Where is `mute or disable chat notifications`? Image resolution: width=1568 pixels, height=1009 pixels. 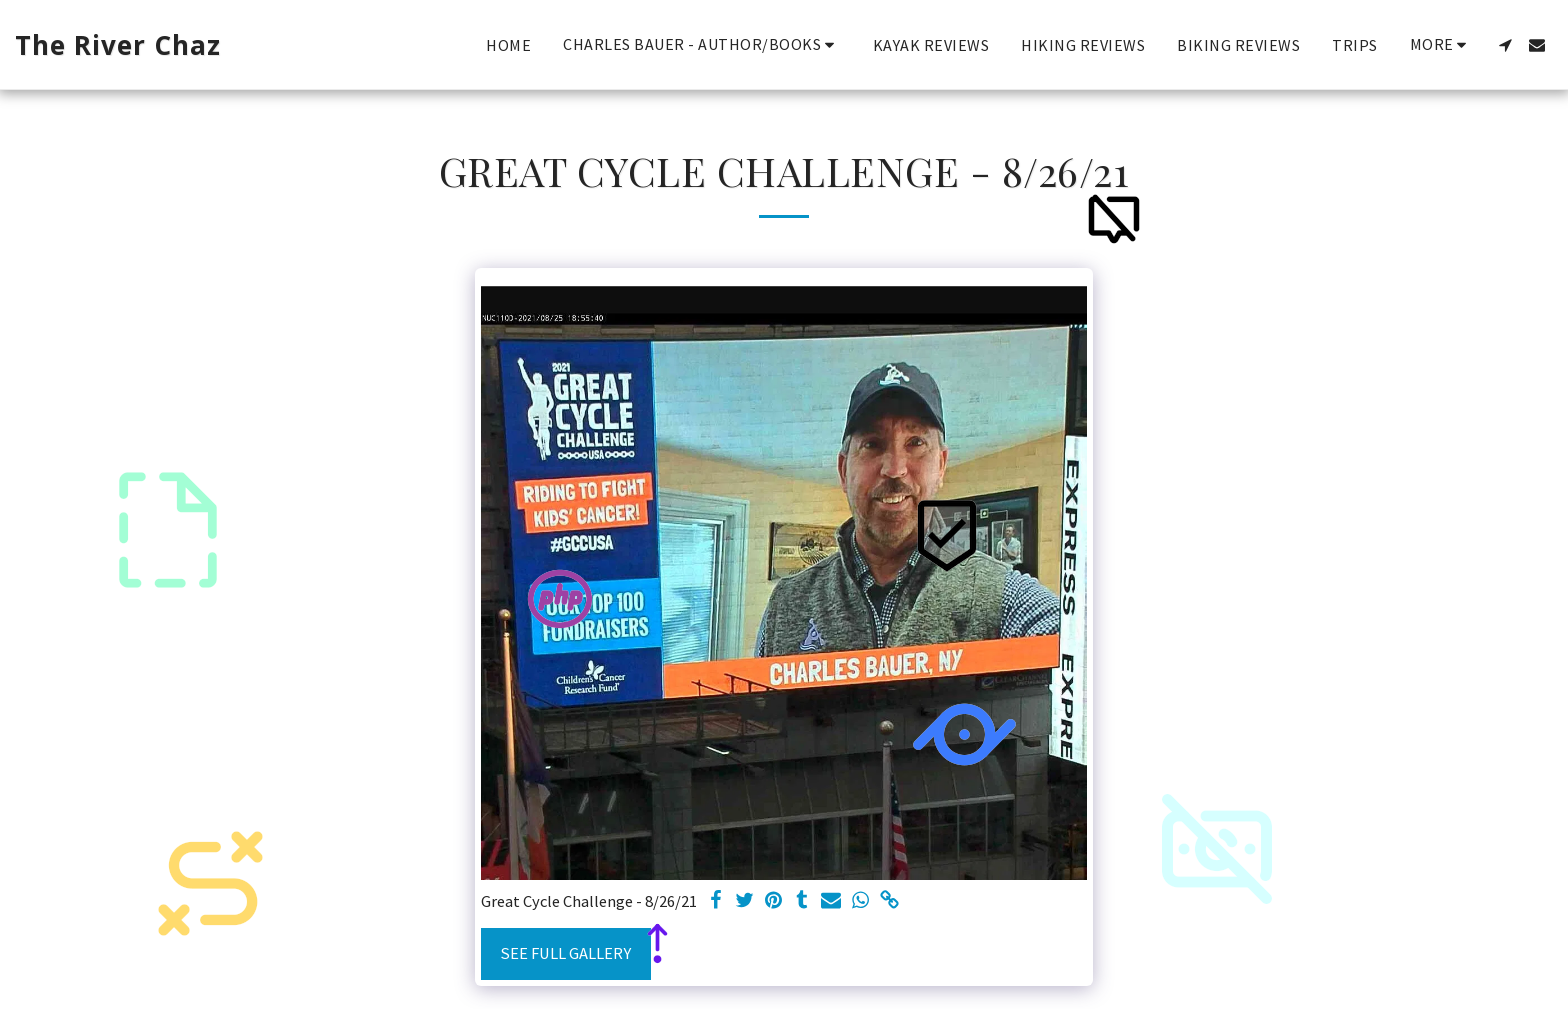
mute or disable chat notifications is located at coordinates (1114, 218).